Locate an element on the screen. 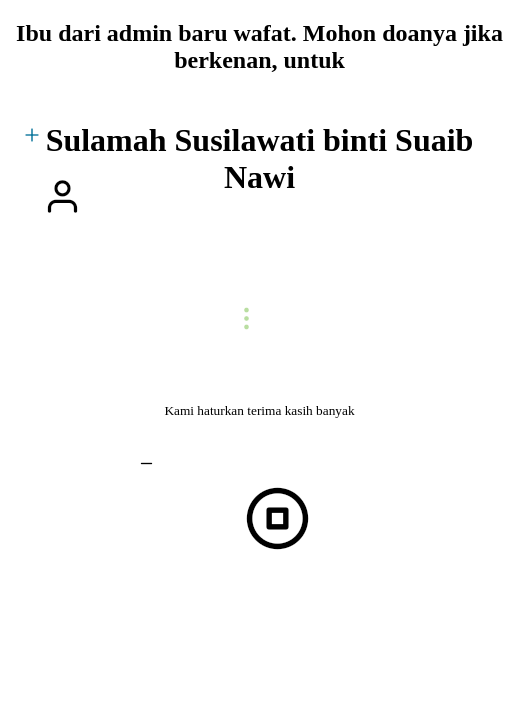  decrease quantity or value is located at coordinates (146, 463).